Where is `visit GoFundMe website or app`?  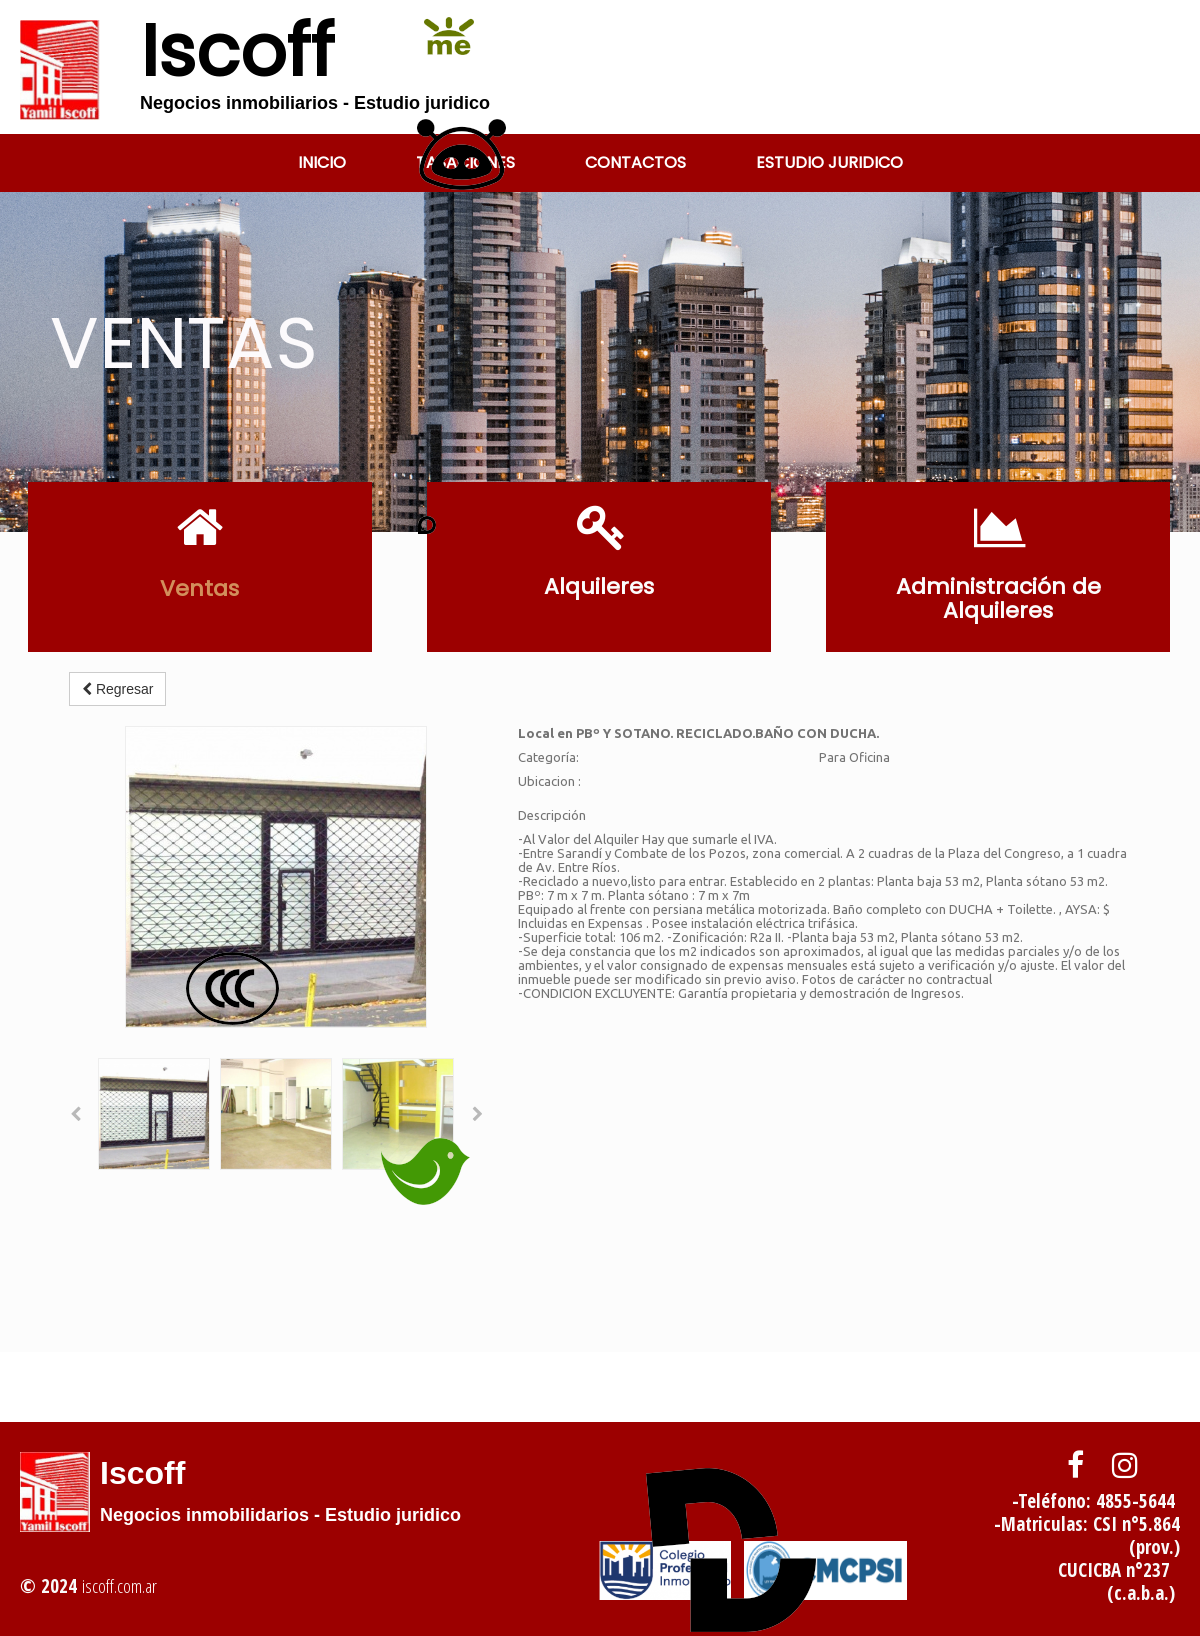
visit GoFundMe website or app is located at coordinates (449, 36).